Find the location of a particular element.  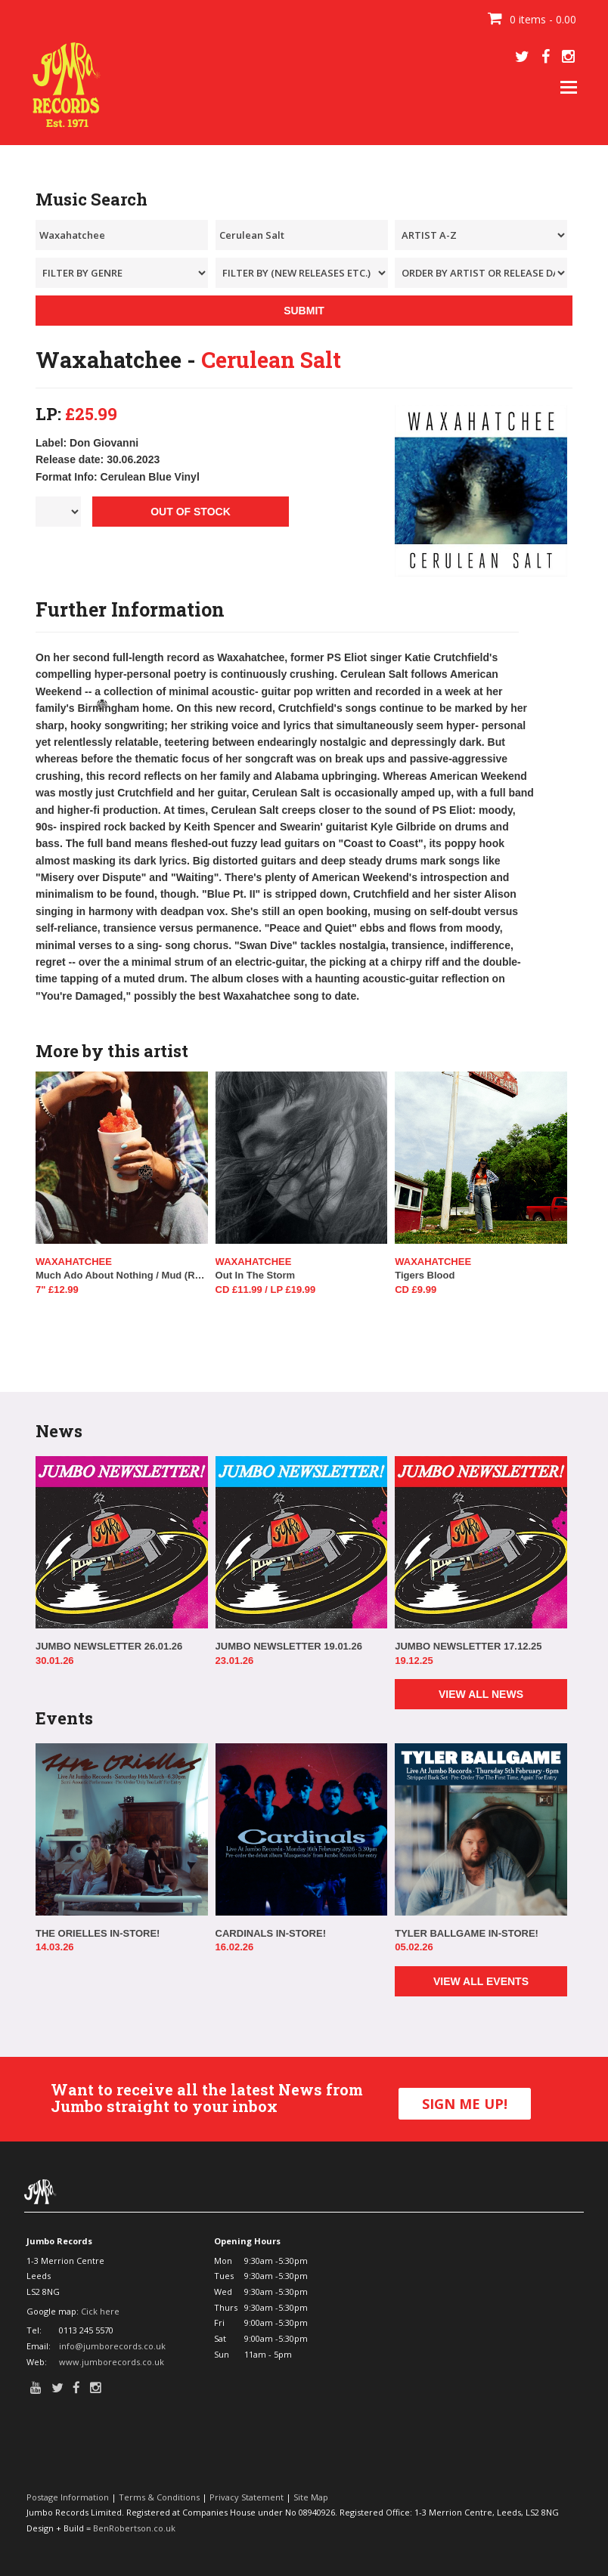

roll a d20 die is located at coordinates (145, 1172).